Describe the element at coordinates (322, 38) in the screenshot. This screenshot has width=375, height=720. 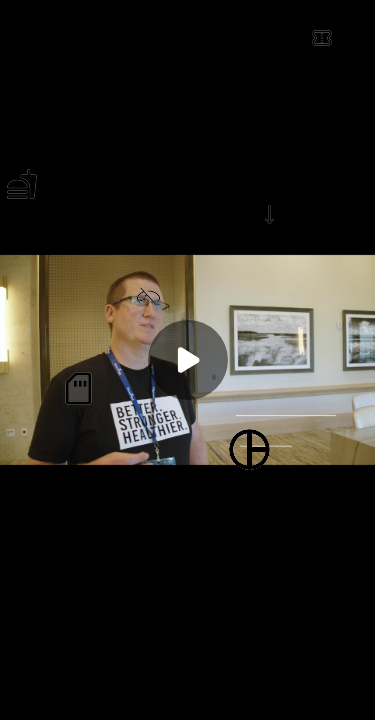
I see `view your tickets or passes` at that location.